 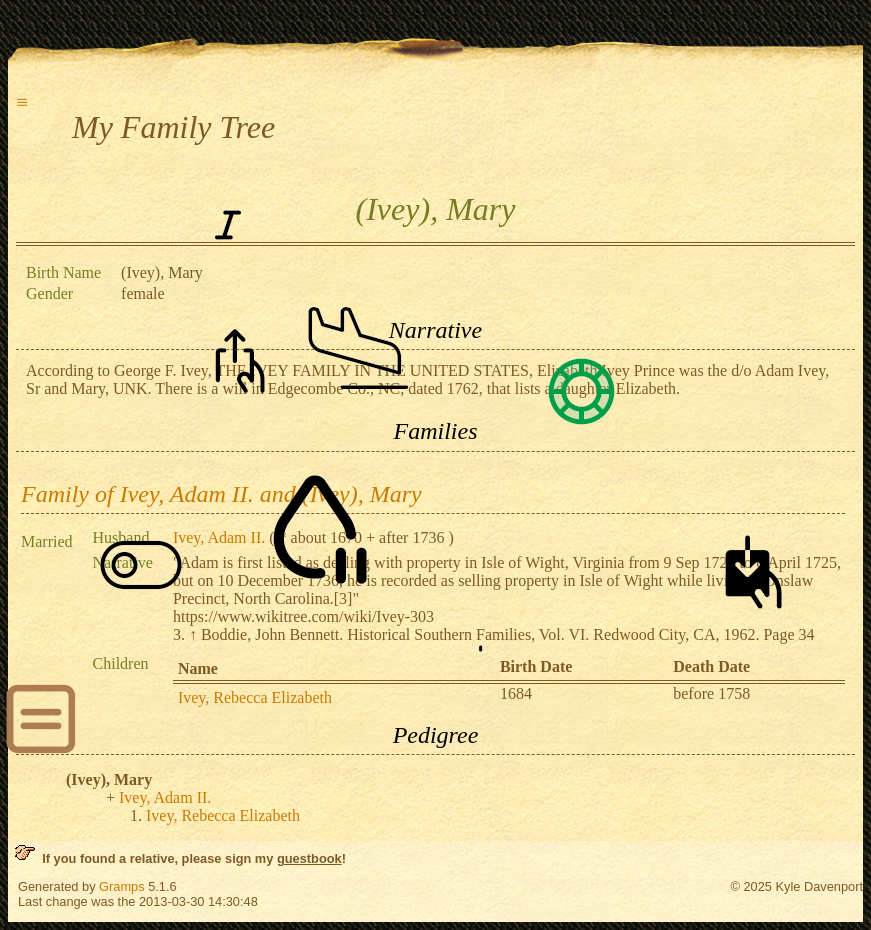 What do you see at coordinates (353, 348) in the screenshot?
I see `indicates flight arrival or landing status` at bounding box center [353, 348].